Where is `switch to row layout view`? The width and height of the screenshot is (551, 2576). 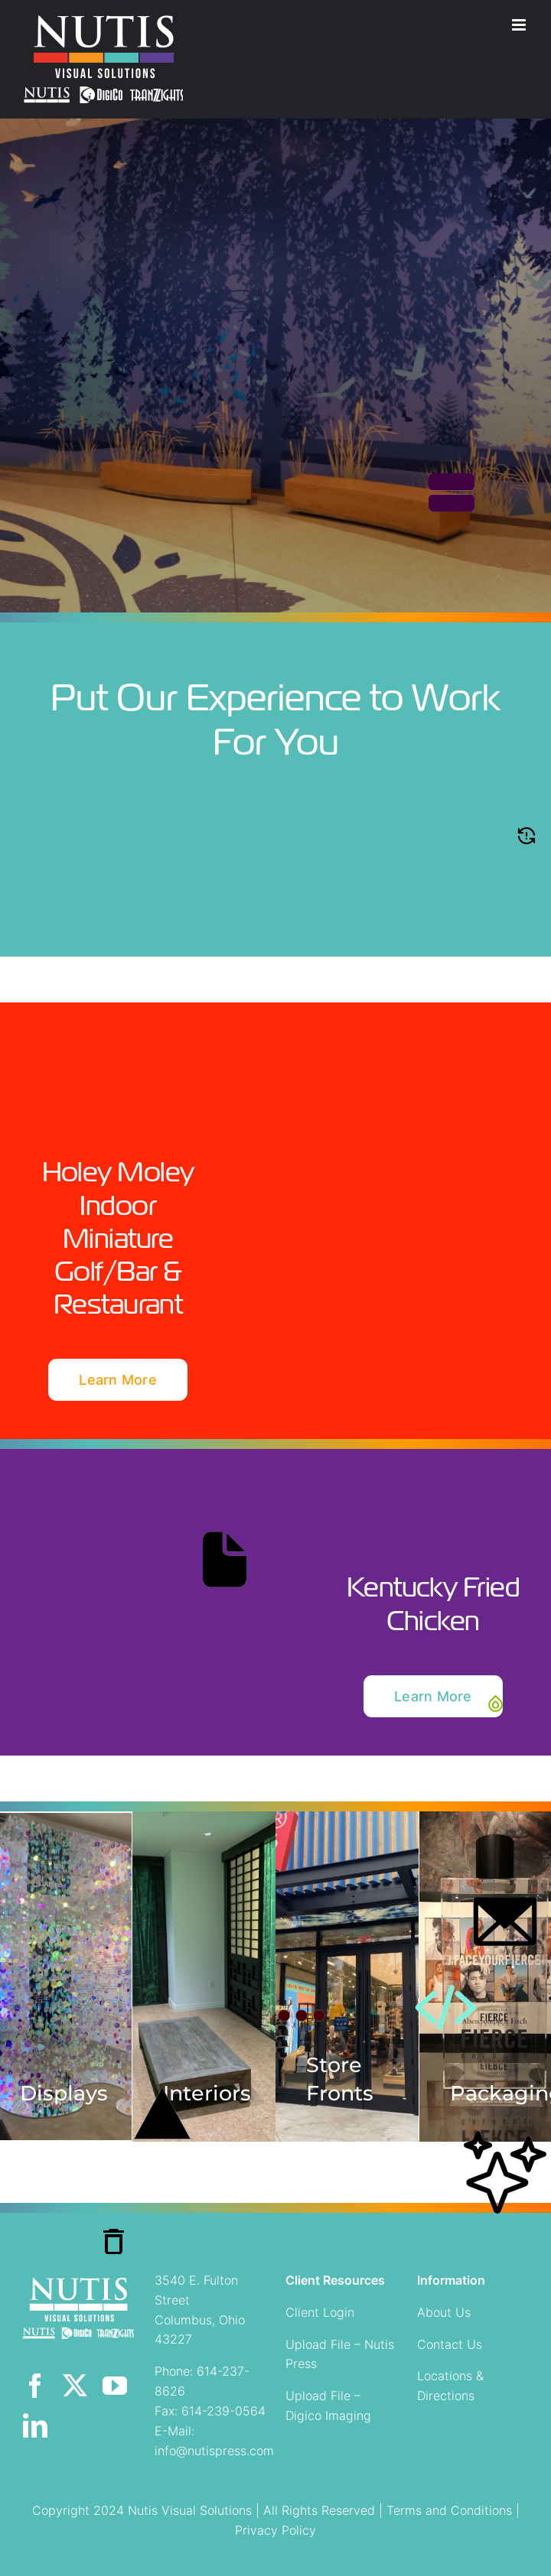 switch to row layout view is located at coordinates (452, 492).